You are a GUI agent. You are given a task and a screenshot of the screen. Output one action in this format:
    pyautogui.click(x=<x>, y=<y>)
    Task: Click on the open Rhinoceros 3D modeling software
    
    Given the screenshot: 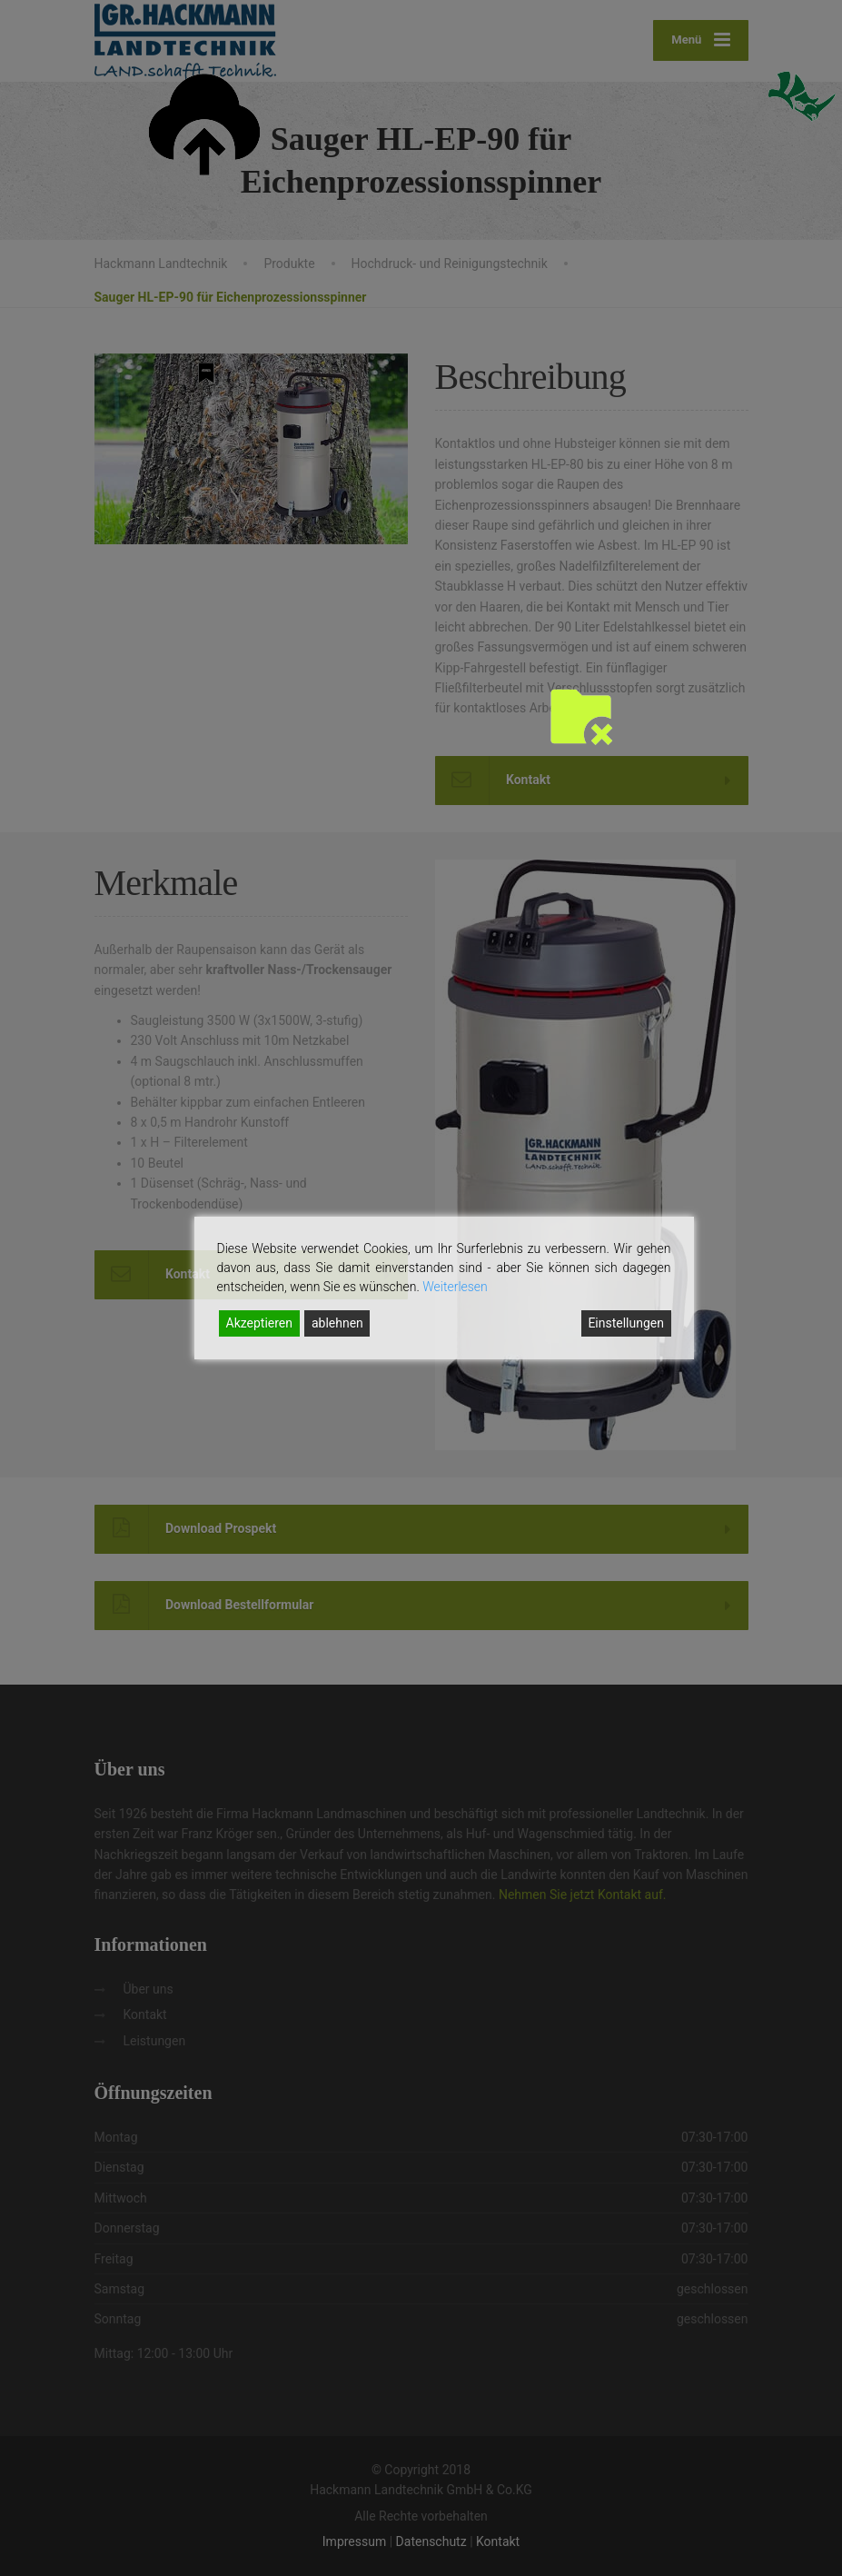 What is the action you would take?
    pyautogui.click(x=802, y=96)
    